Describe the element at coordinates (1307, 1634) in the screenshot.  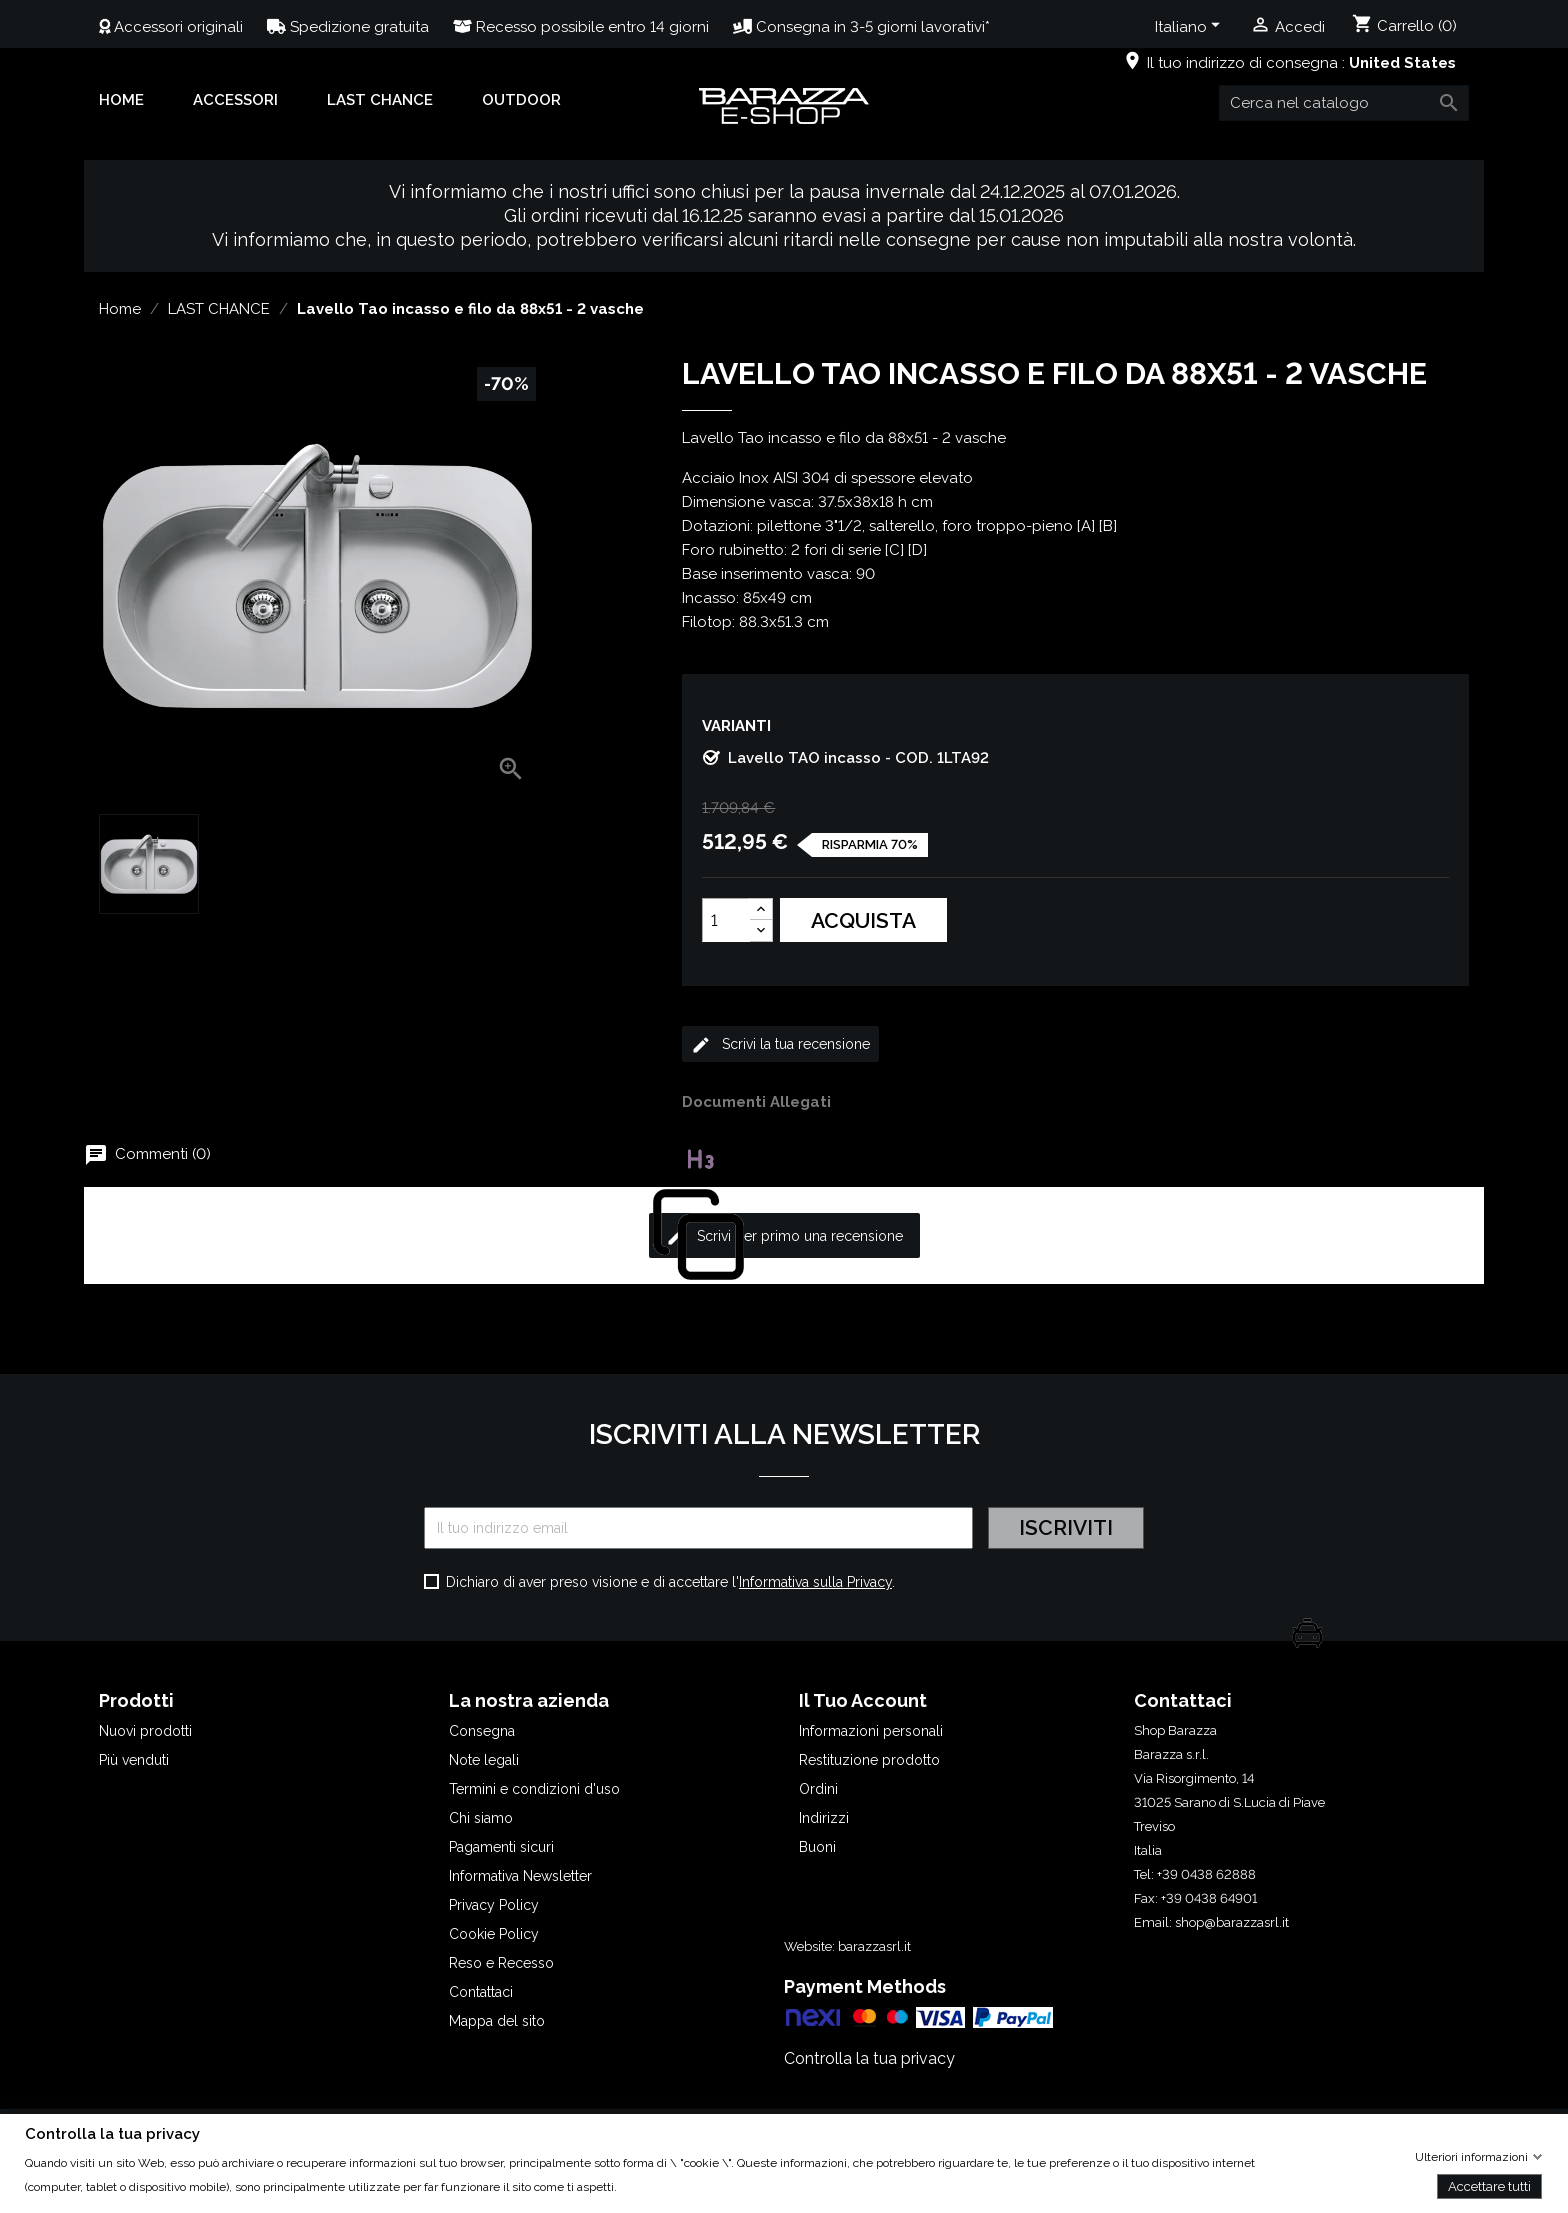
I see `request a taxi or cab ride` at that location.